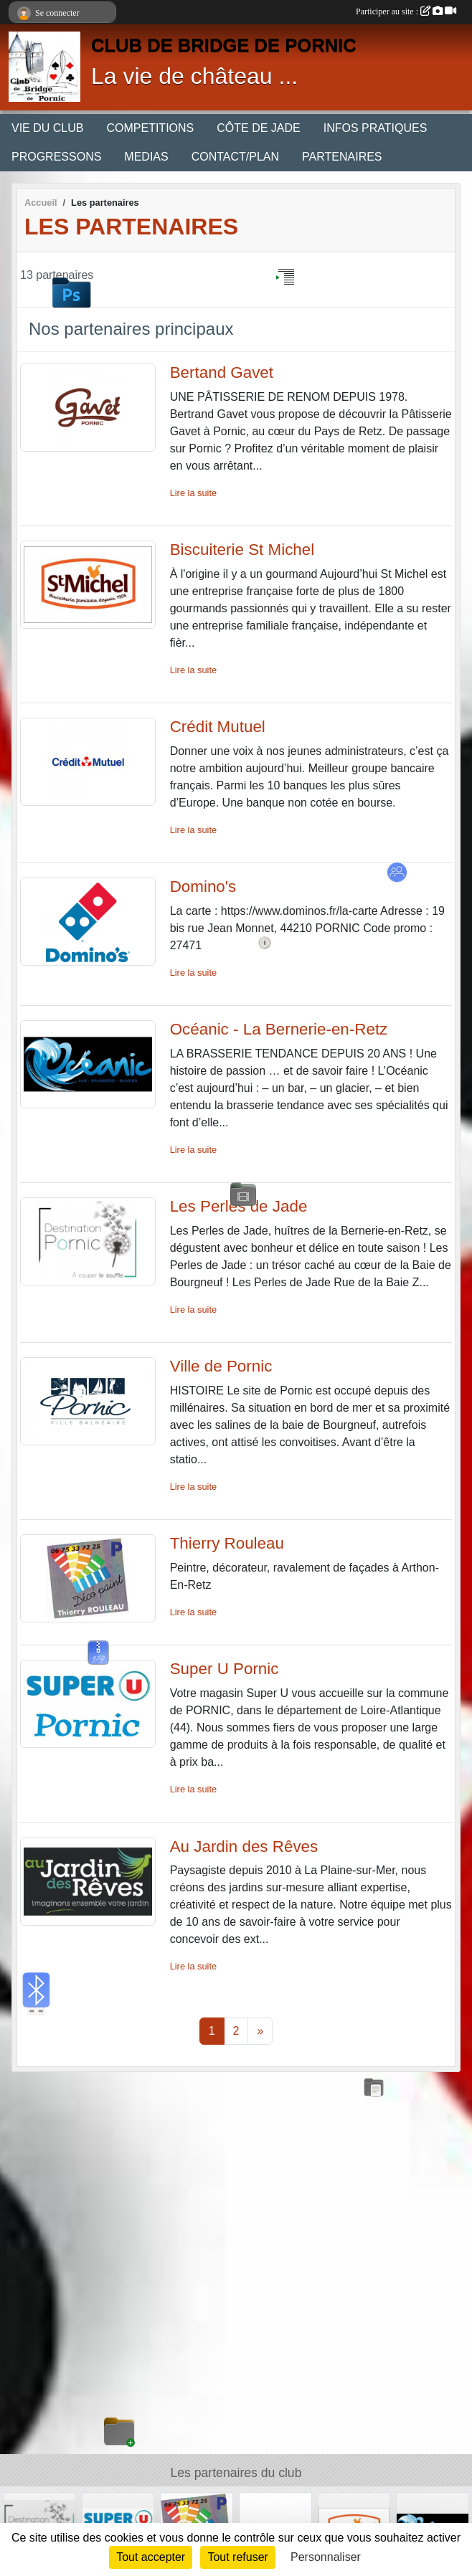 Image resolution: width=472 pixels, height=2576 pixels. I want to click on access user account and personal settings, so click(397, 872).